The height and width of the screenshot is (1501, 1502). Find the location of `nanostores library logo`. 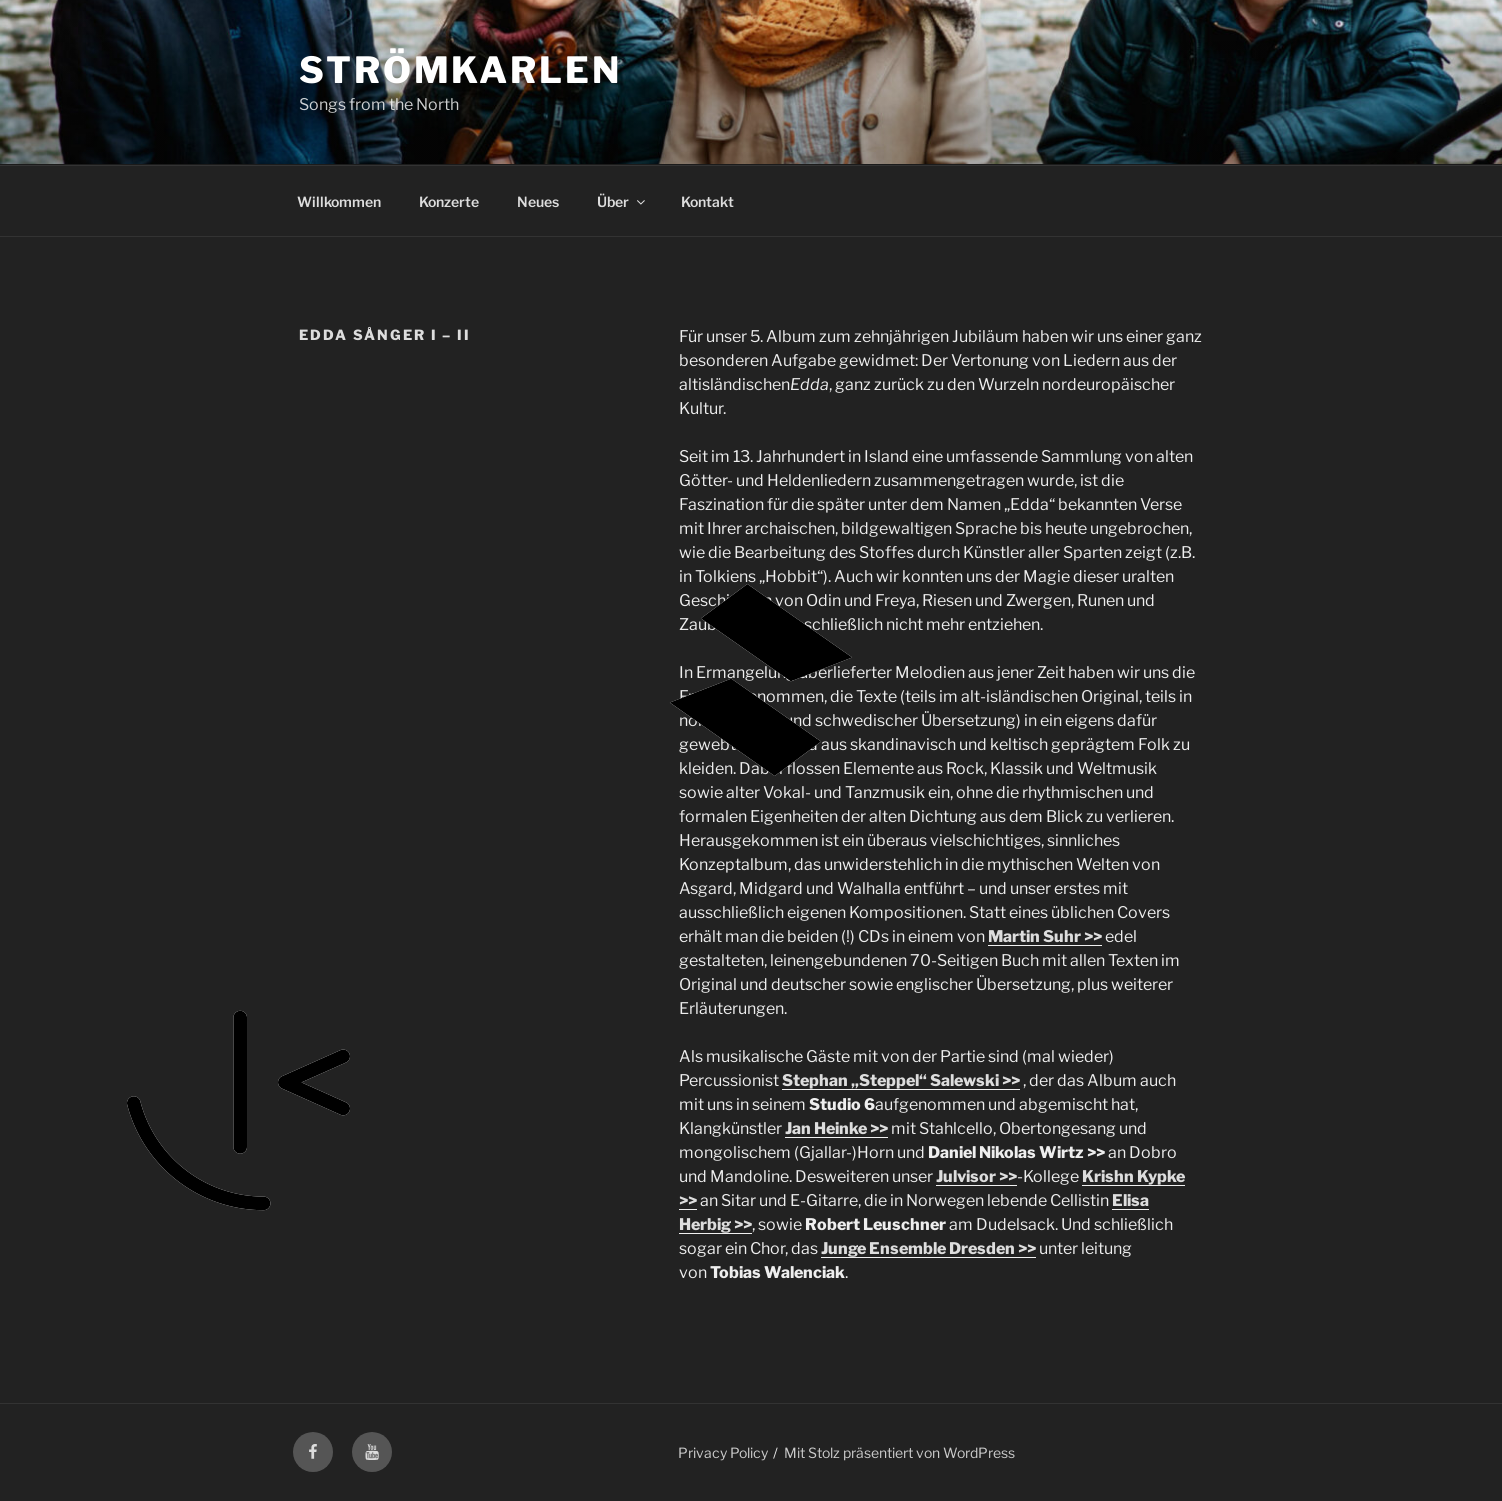

nanostores library logo is located at coordinates (761, 680).